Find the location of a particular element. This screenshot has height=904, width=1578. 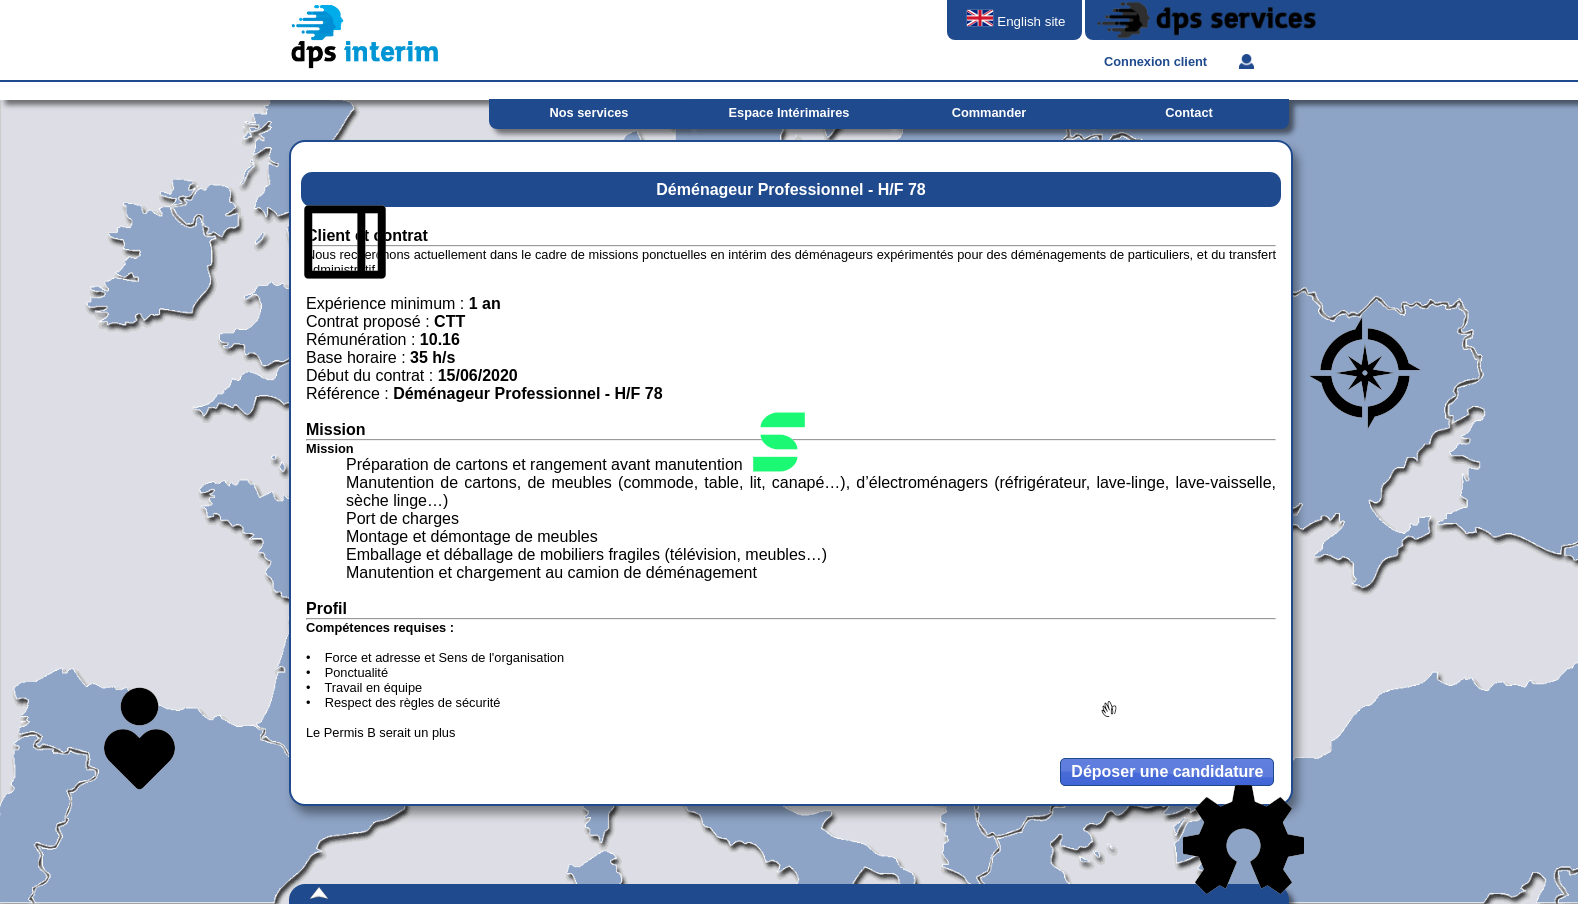

empathize with or show compassion for a user is located at coordinates (139, 739).